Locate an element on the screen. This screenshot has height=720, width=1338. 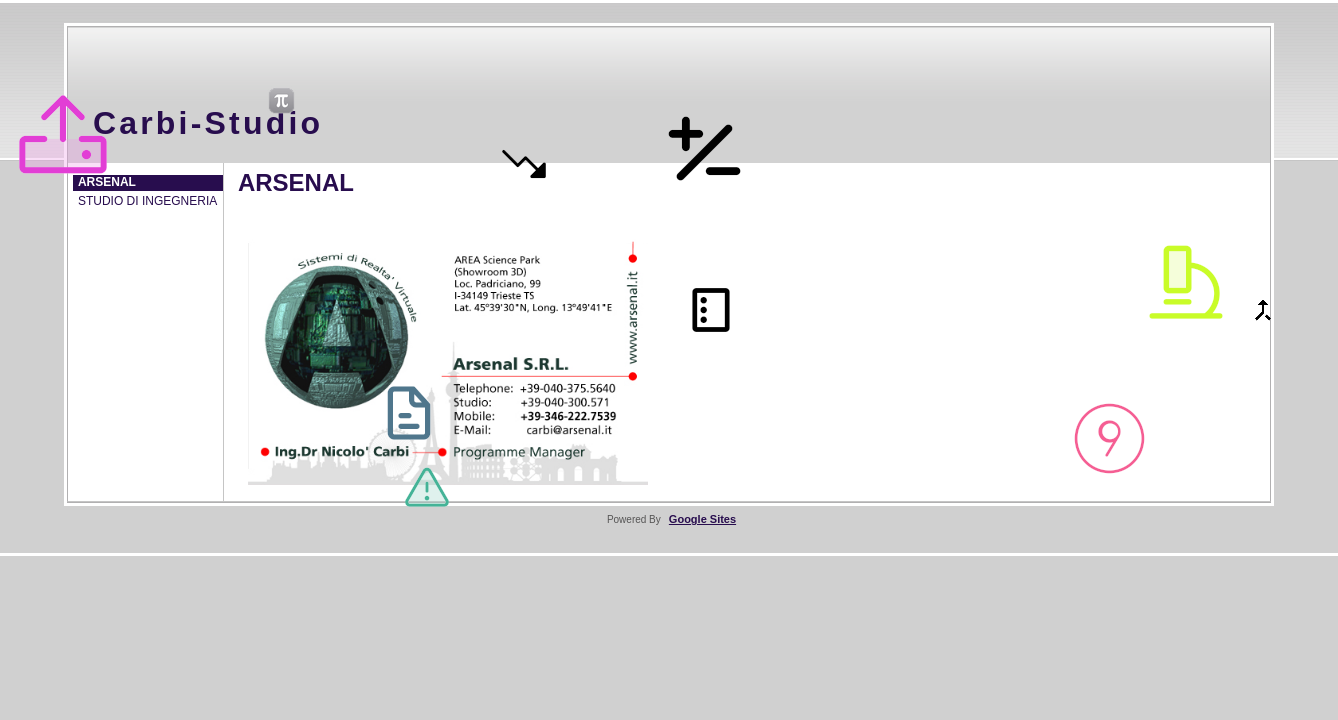
toggle between adding or subtracting values is located at coordinates (704, 152).